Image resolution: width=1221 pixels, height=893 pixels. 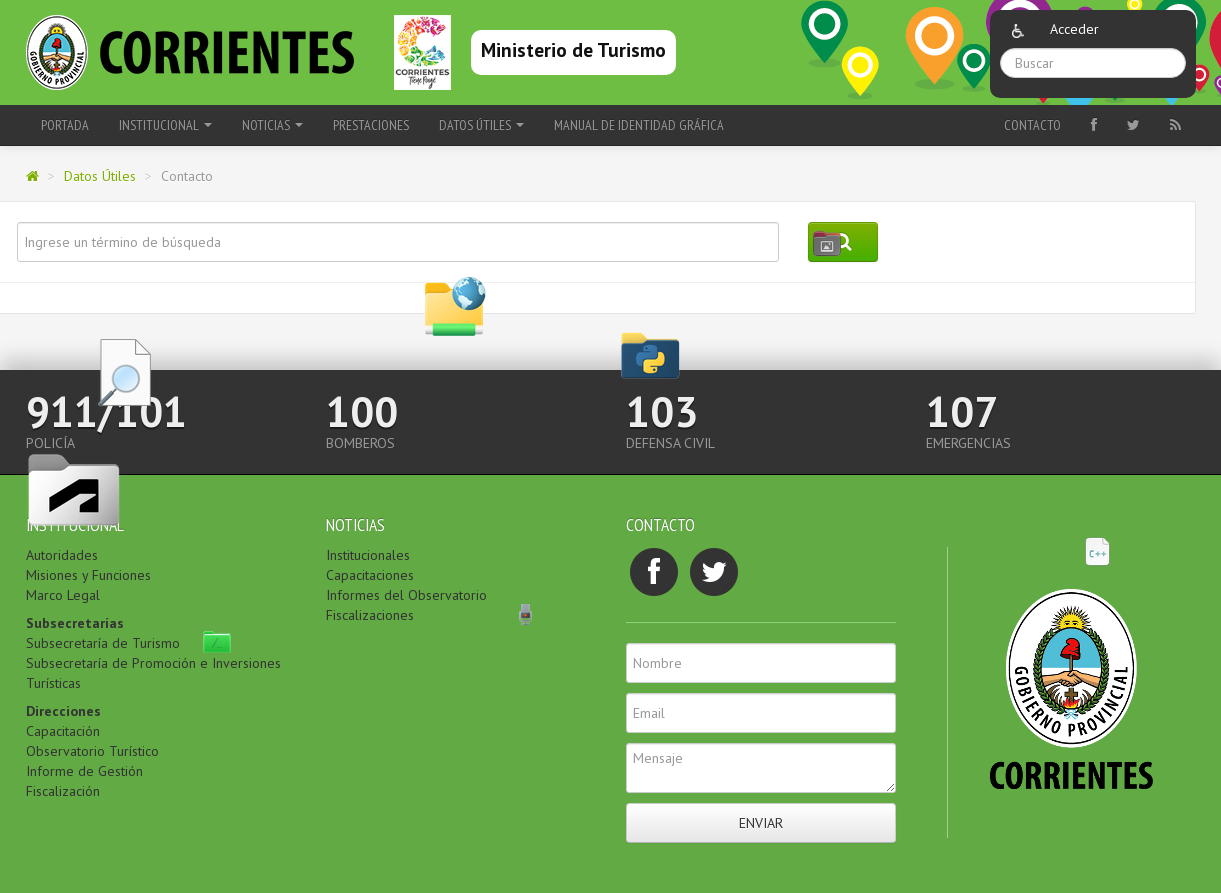 What do you see at coordinates (650, 357) in the screenshot?
I see `folder containing python project files` at bounding box center [650, 357].